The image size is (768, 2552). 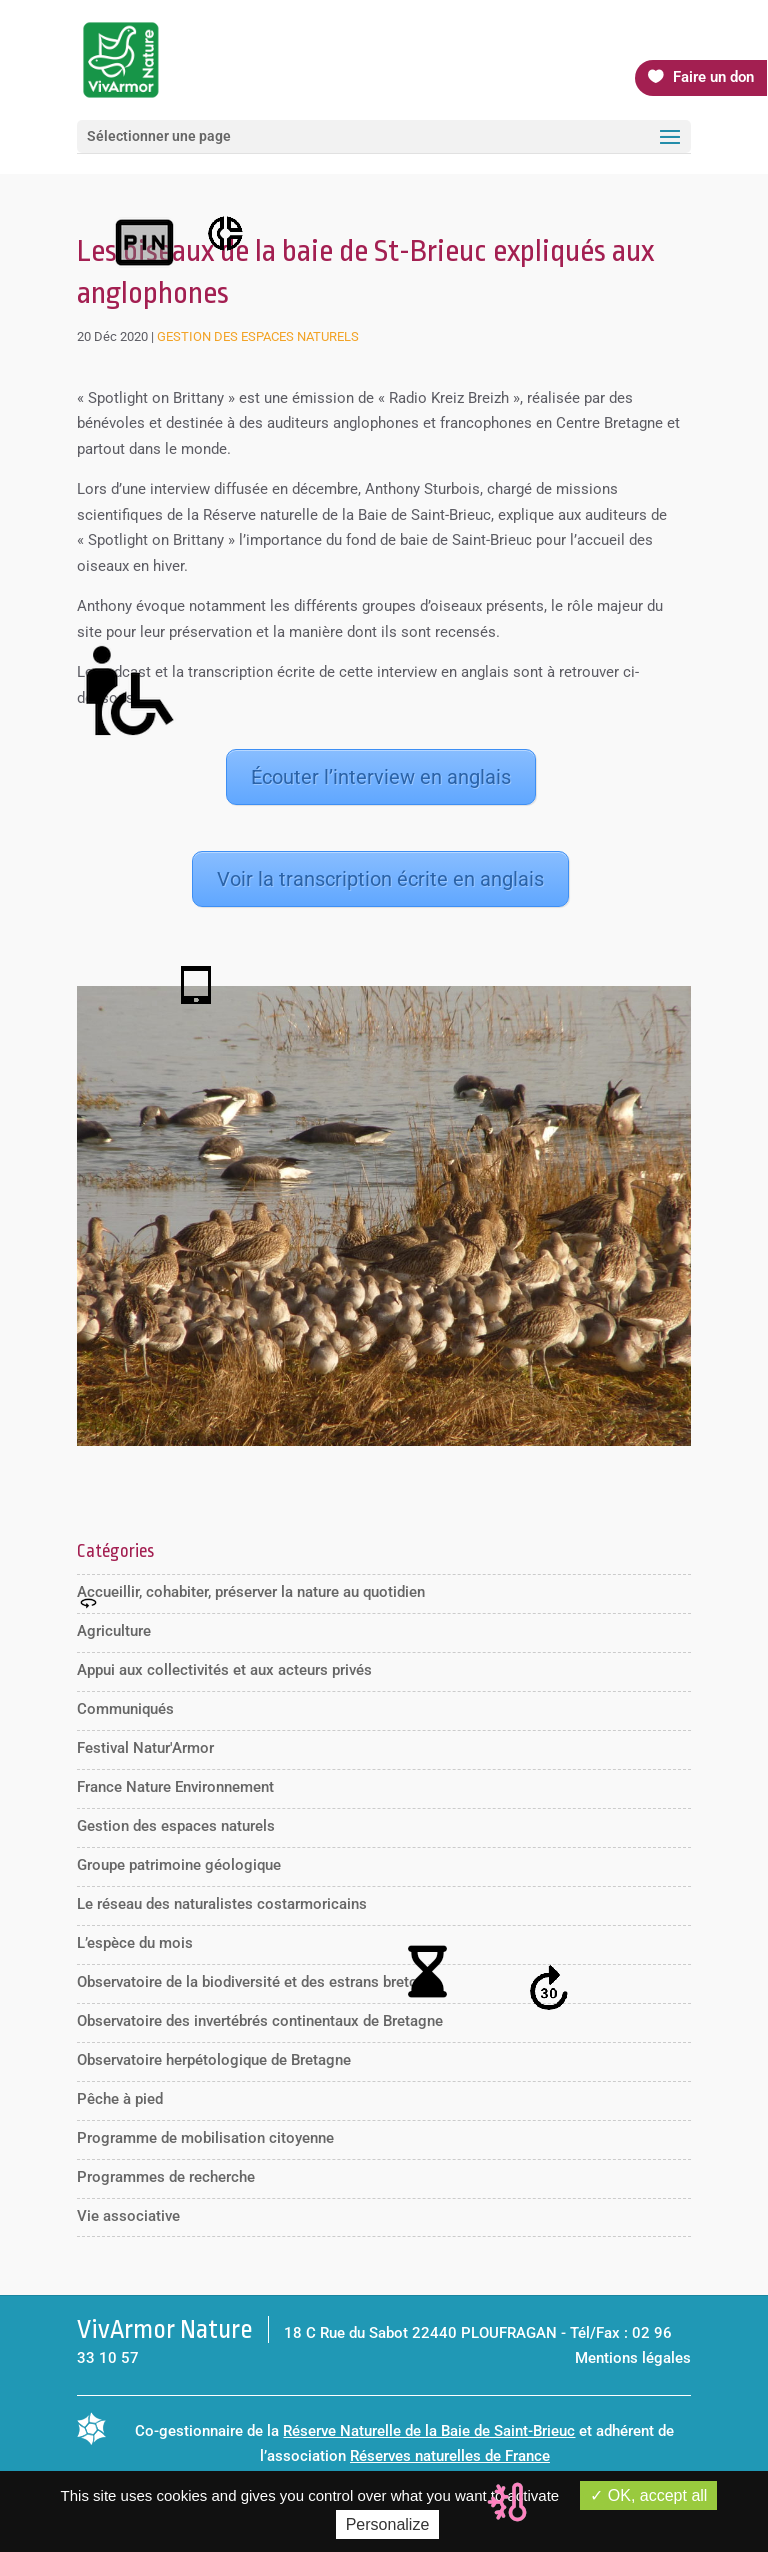 What do you see at coordinates (549, 1989) in the screenshot?
I see `skip forward 30 seconds` at bounding box center [549, 1989].